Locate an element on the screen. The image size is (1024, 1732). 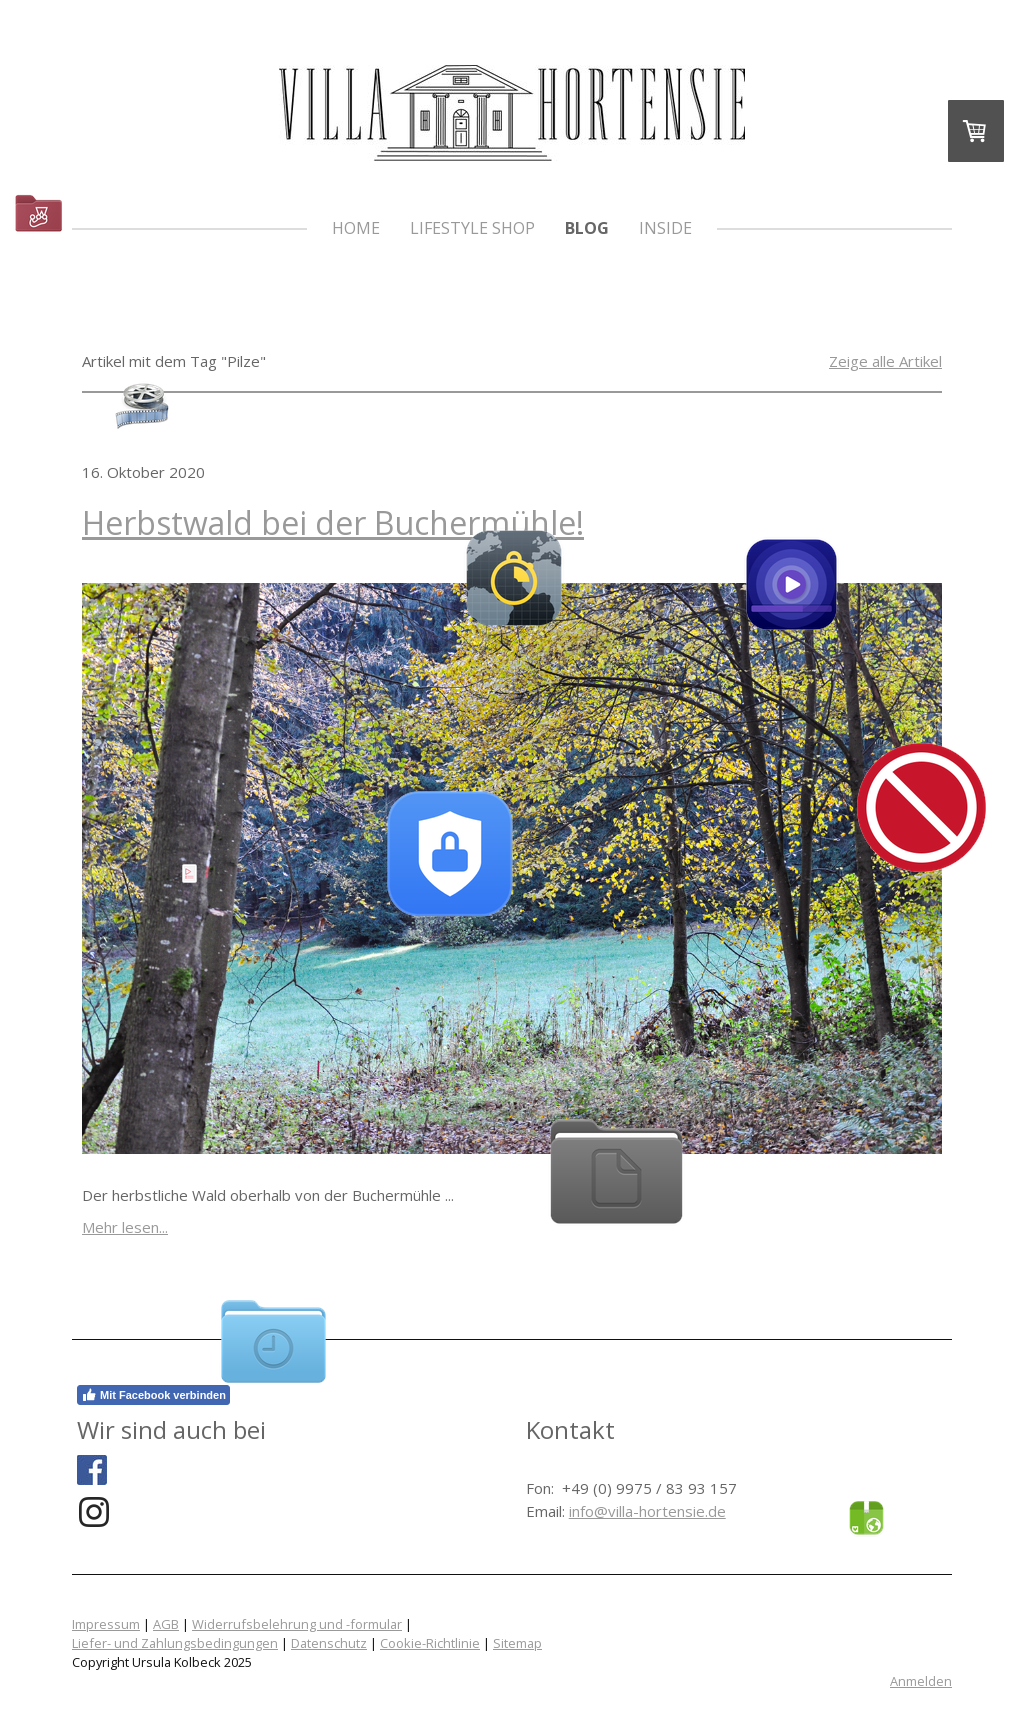
manage browser cookie settings is located at coordinates (514, 578).